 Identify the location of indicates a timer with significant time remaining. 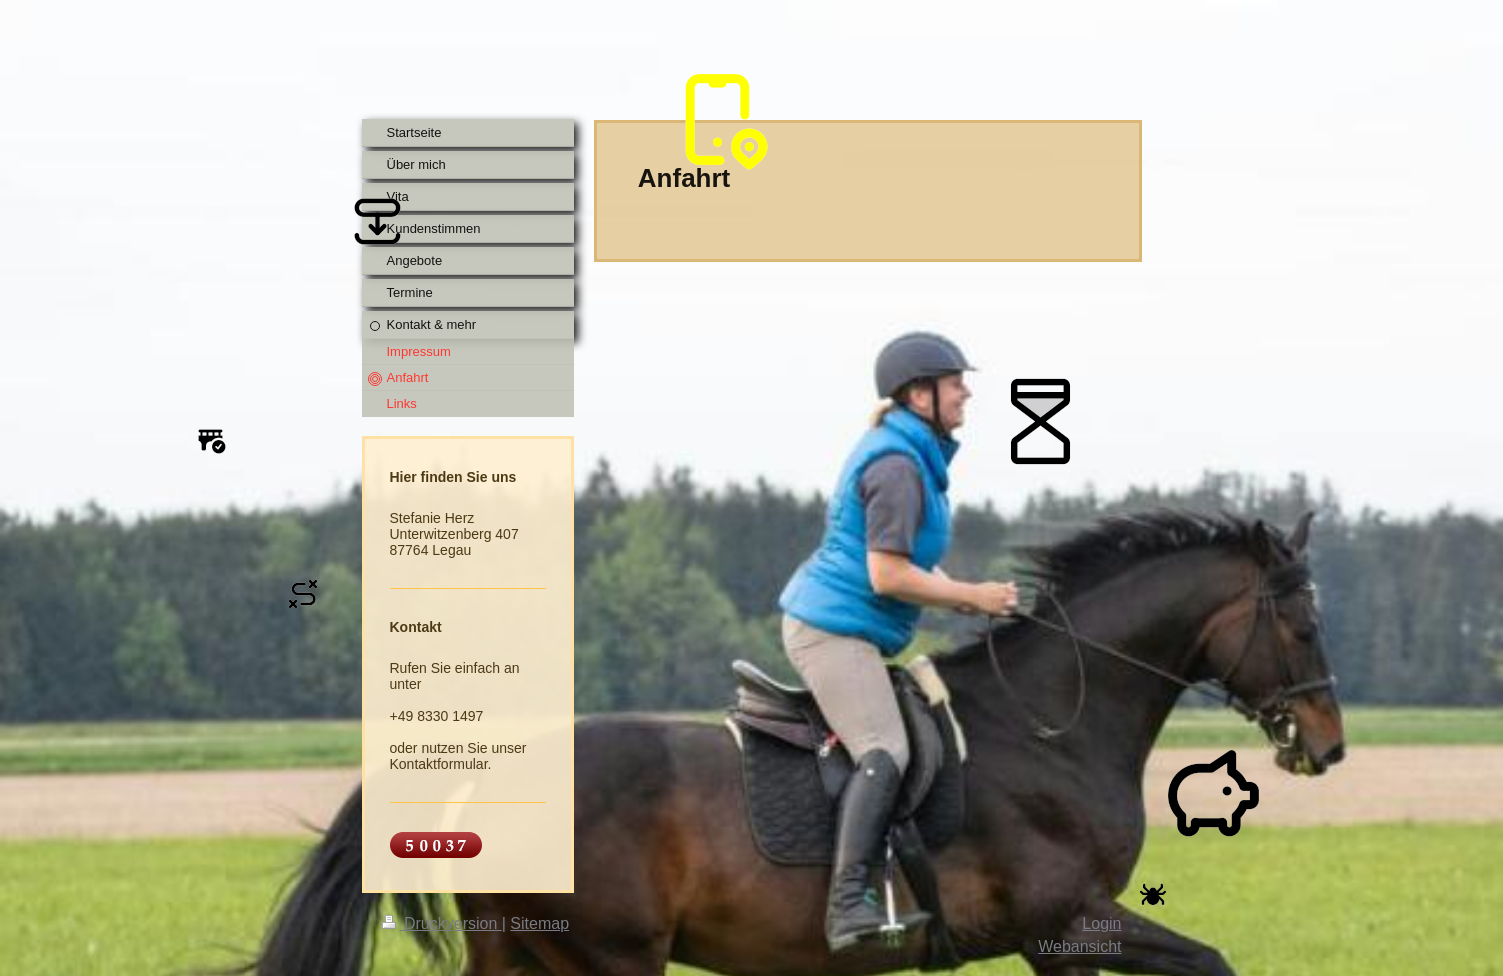
(1040, 421).